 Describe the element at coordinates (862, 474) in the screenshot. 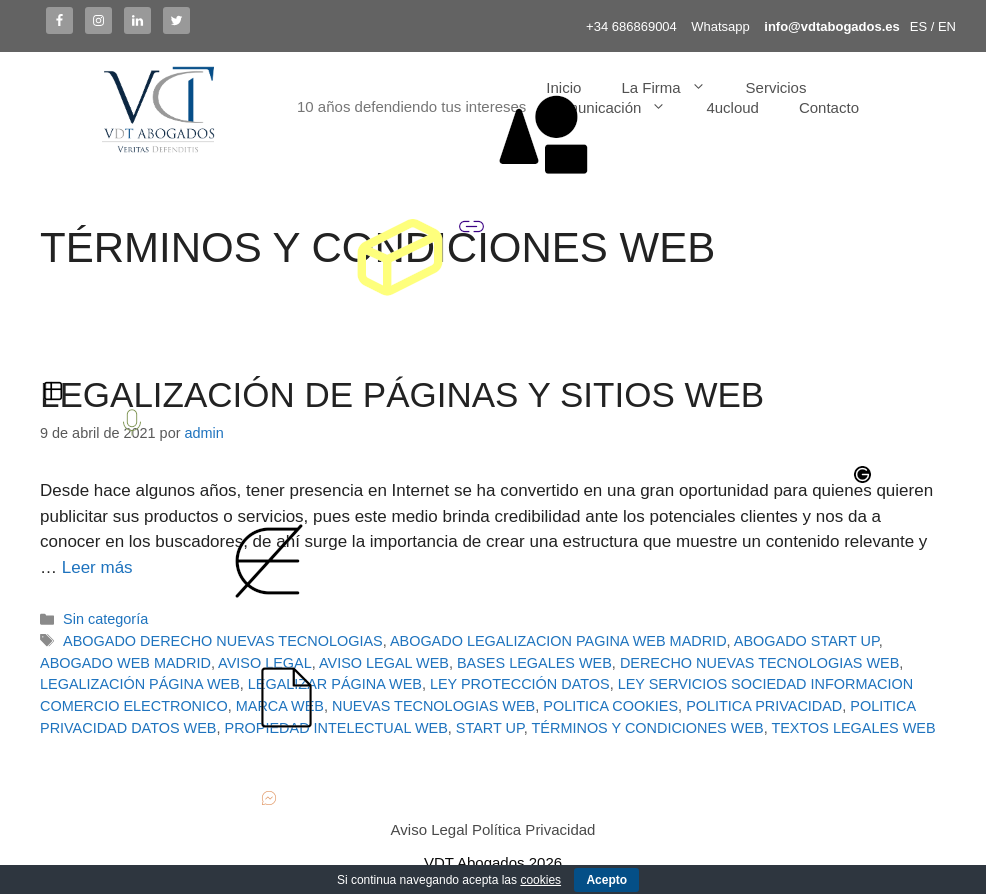

I see `sign in with Google` at that location.